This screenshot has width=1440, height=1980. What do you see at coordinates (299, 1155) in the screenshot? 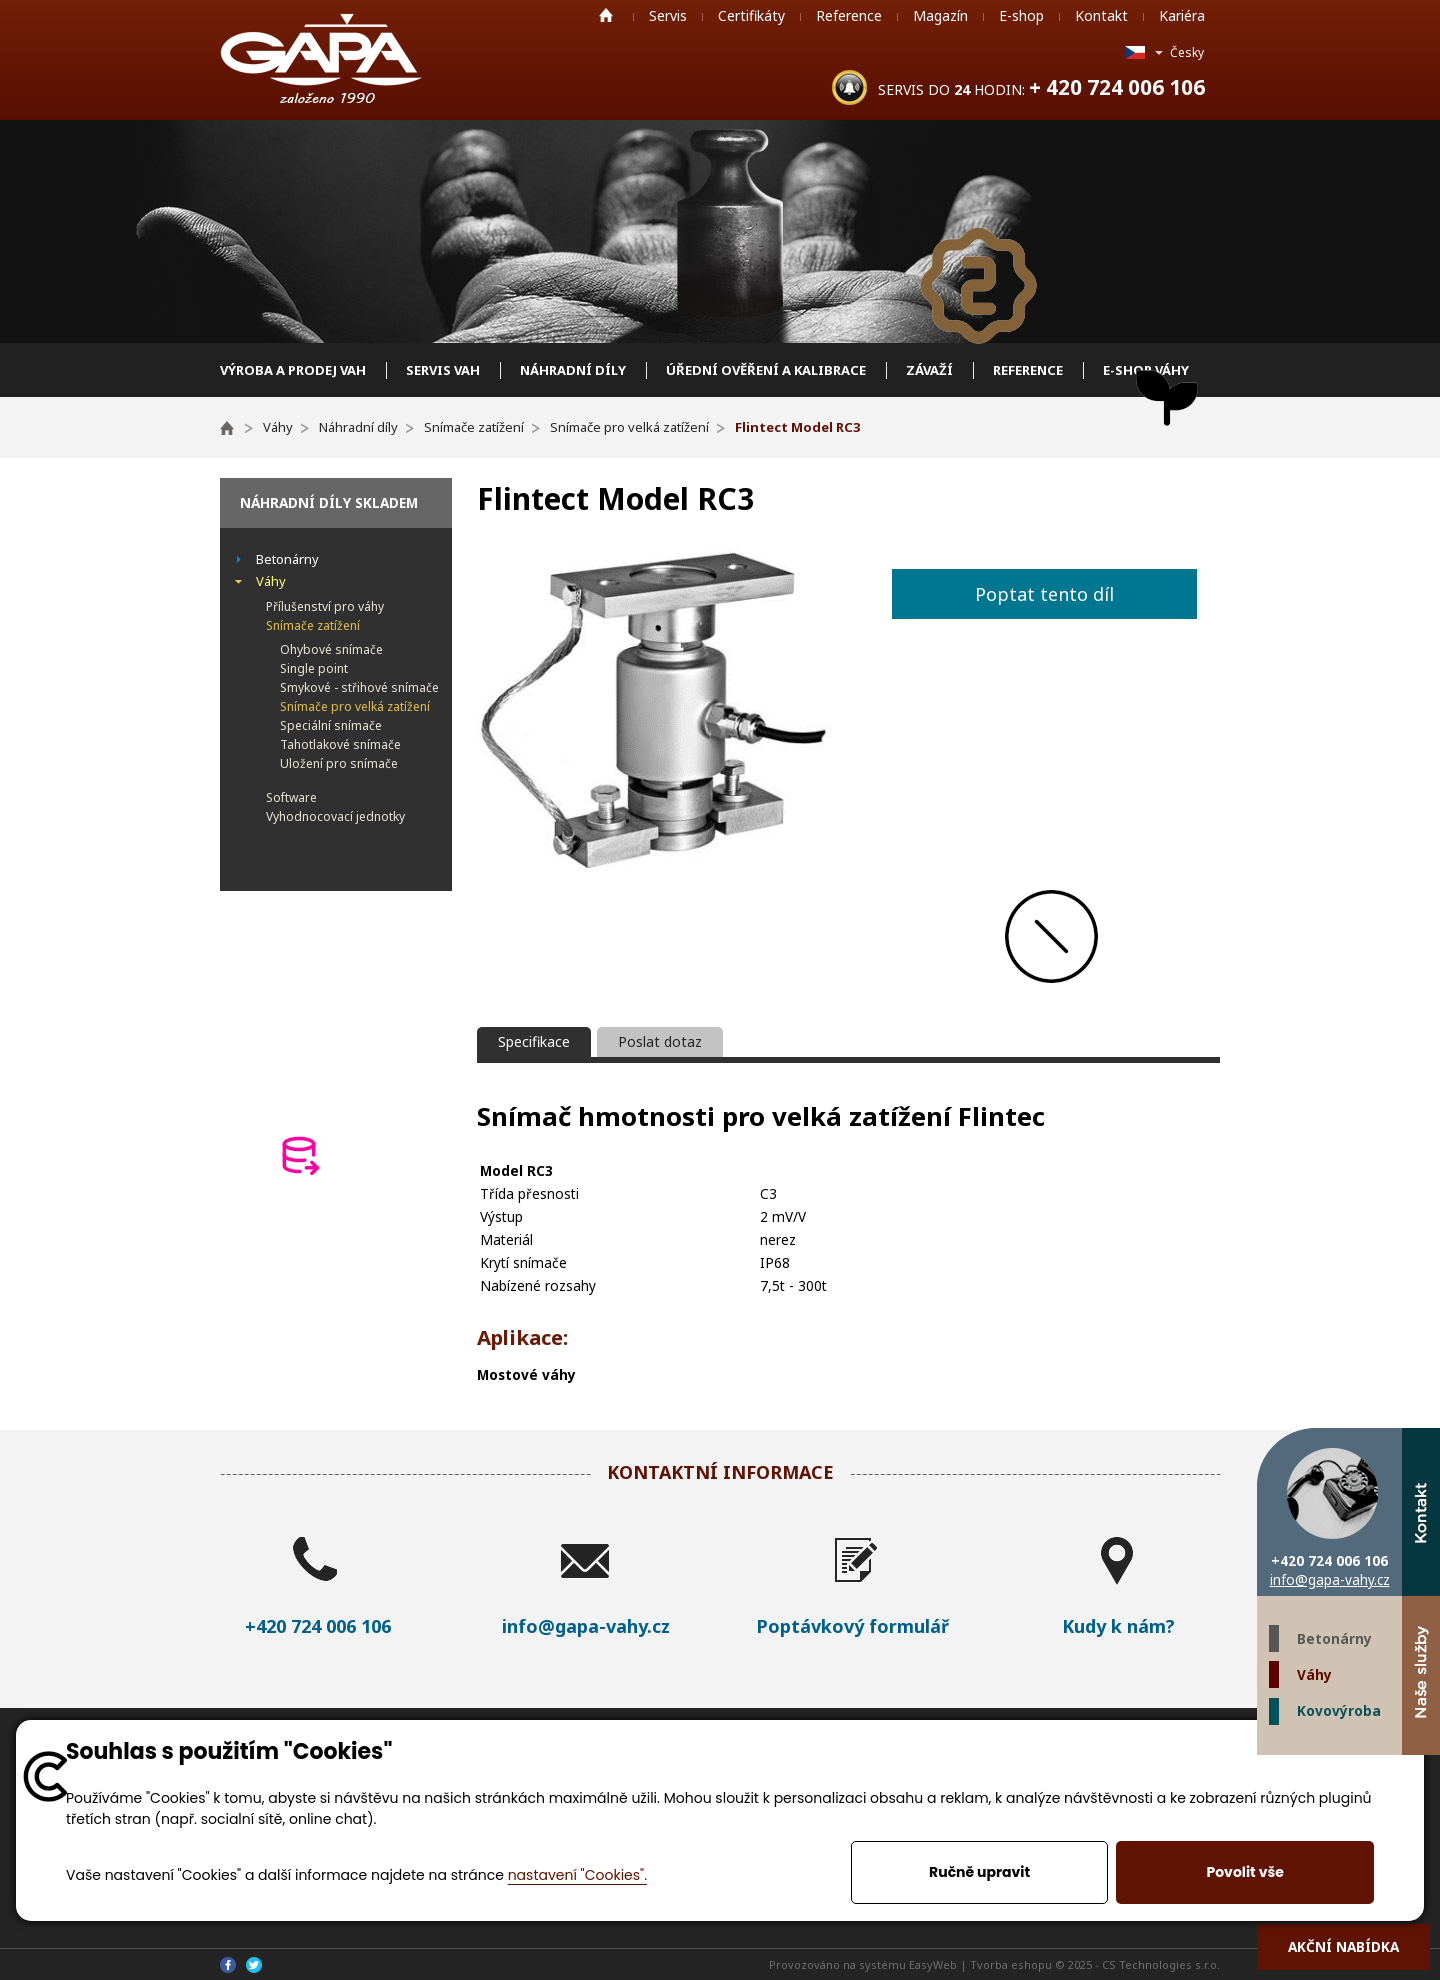
I see `export data from database` at bounding box center [299, 1155].